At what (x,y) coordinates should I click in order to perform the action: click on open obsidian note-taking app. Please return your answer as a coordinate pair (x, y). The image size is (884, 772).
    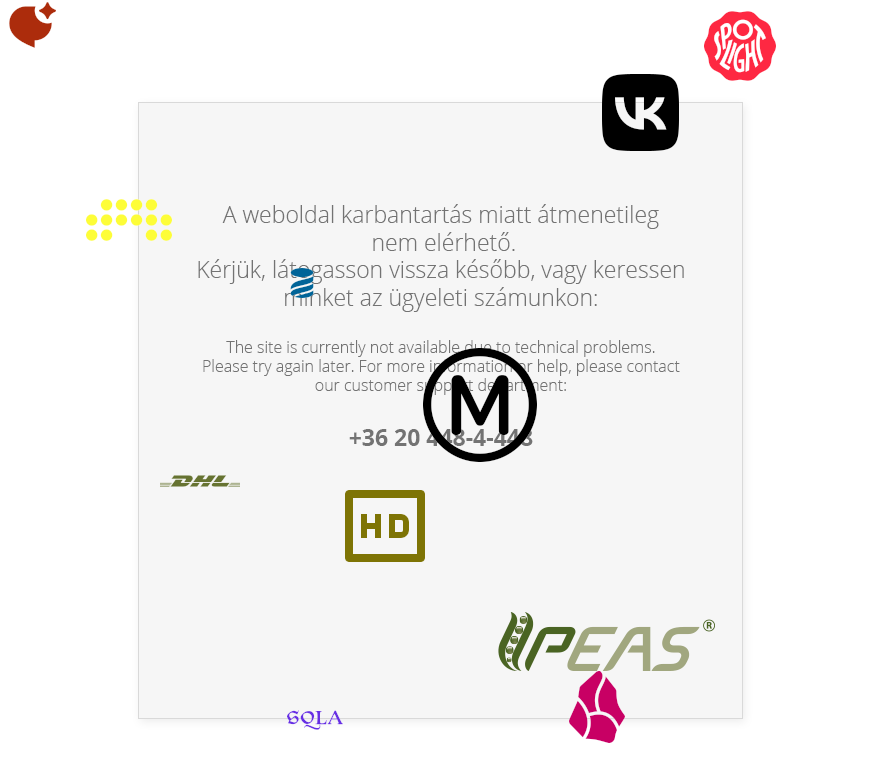
    Looking at the image, I should click on (597, 707).